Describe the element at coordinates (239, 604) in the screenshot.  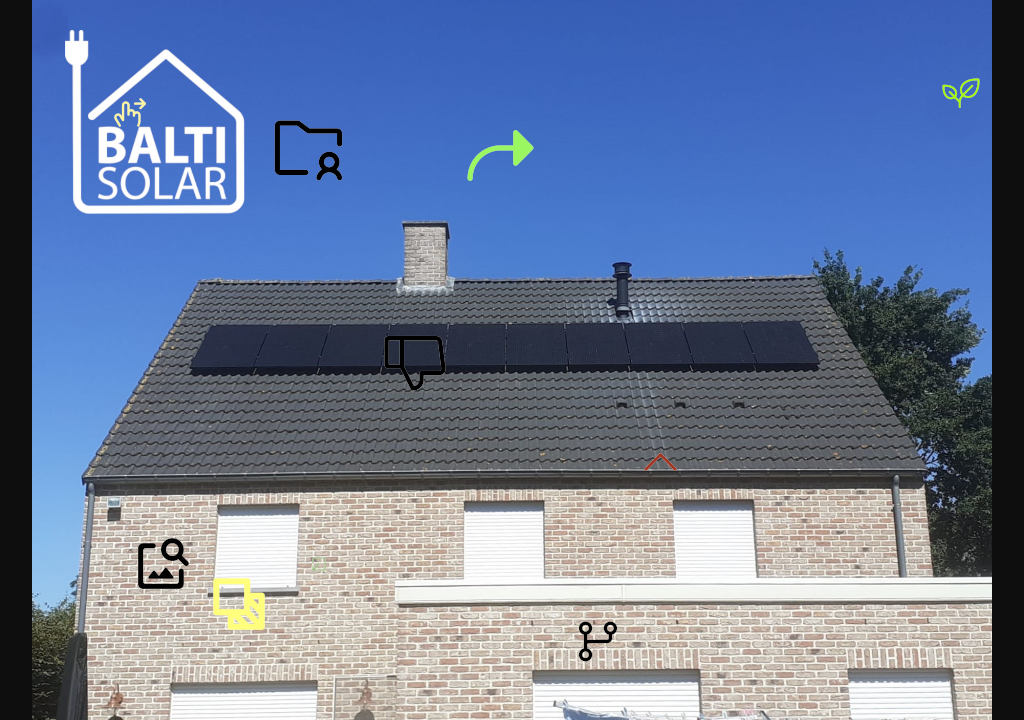
I see `remove selected layer or element` at that location.